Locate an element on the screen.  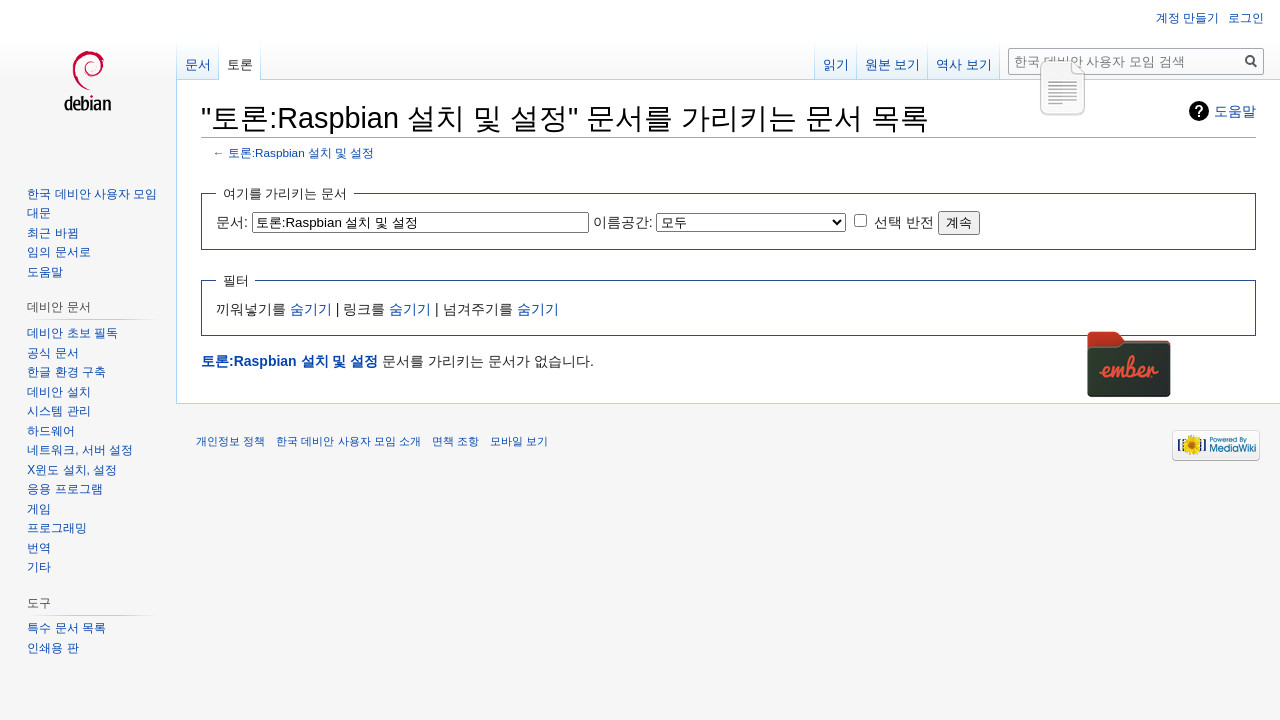
folder containing ember.js project files is located at coordinates (1128, 366).